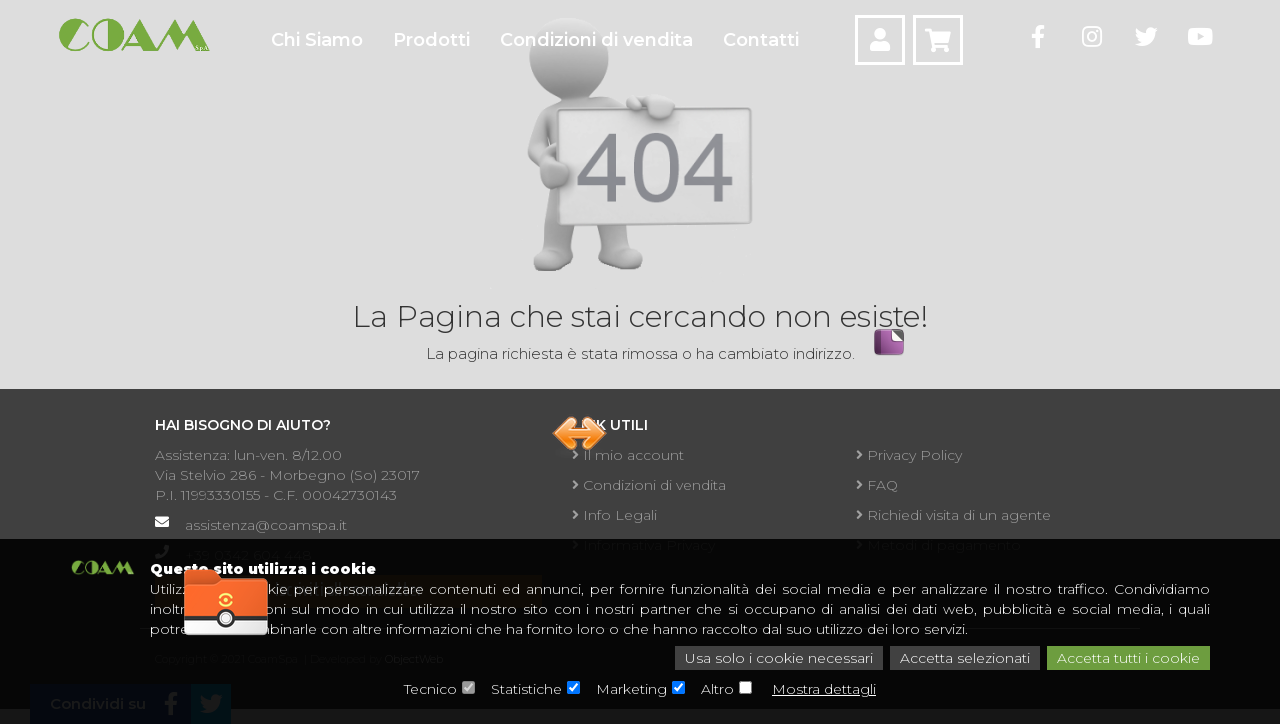 This screenshot has width=1280, height=724. I want to click on change desktop wallpaper settings, so click(889, 341).